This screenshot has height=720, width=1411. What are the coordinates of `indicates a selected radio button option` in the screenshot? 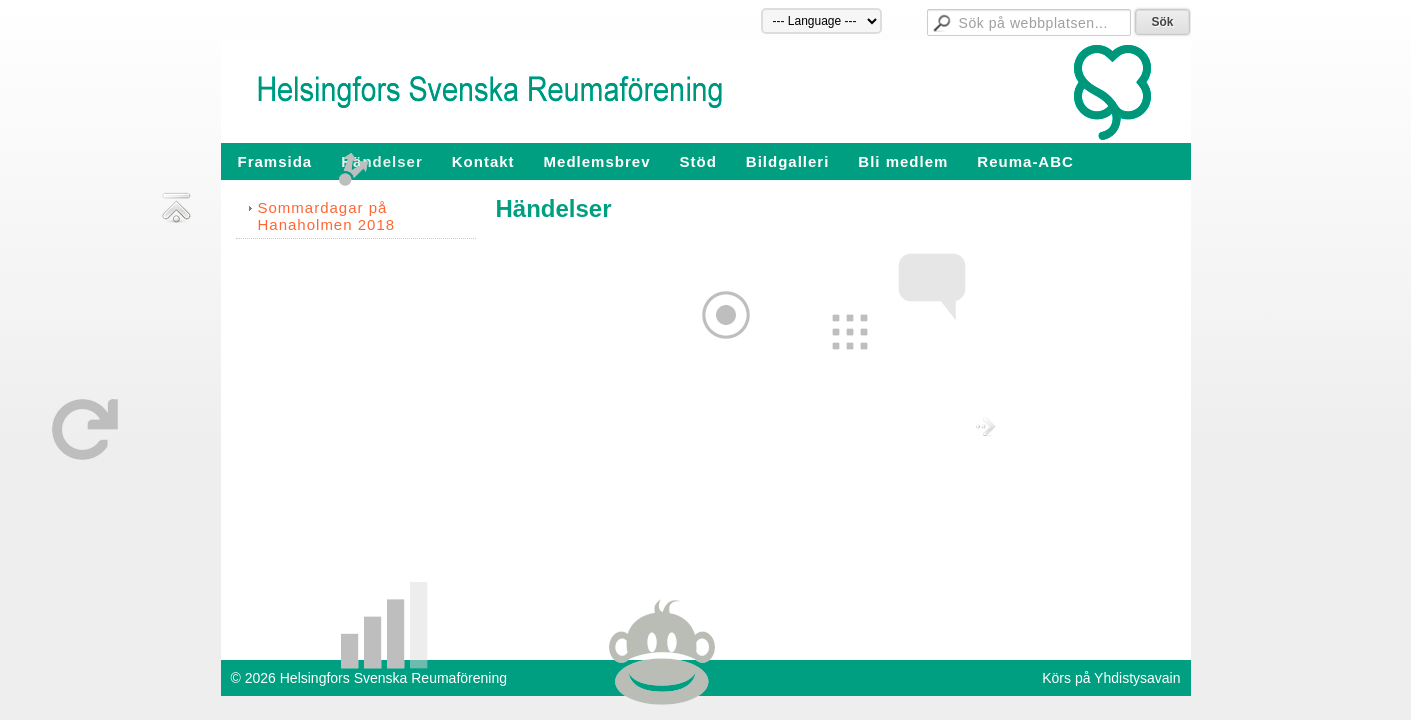 It's located at (726, 315).